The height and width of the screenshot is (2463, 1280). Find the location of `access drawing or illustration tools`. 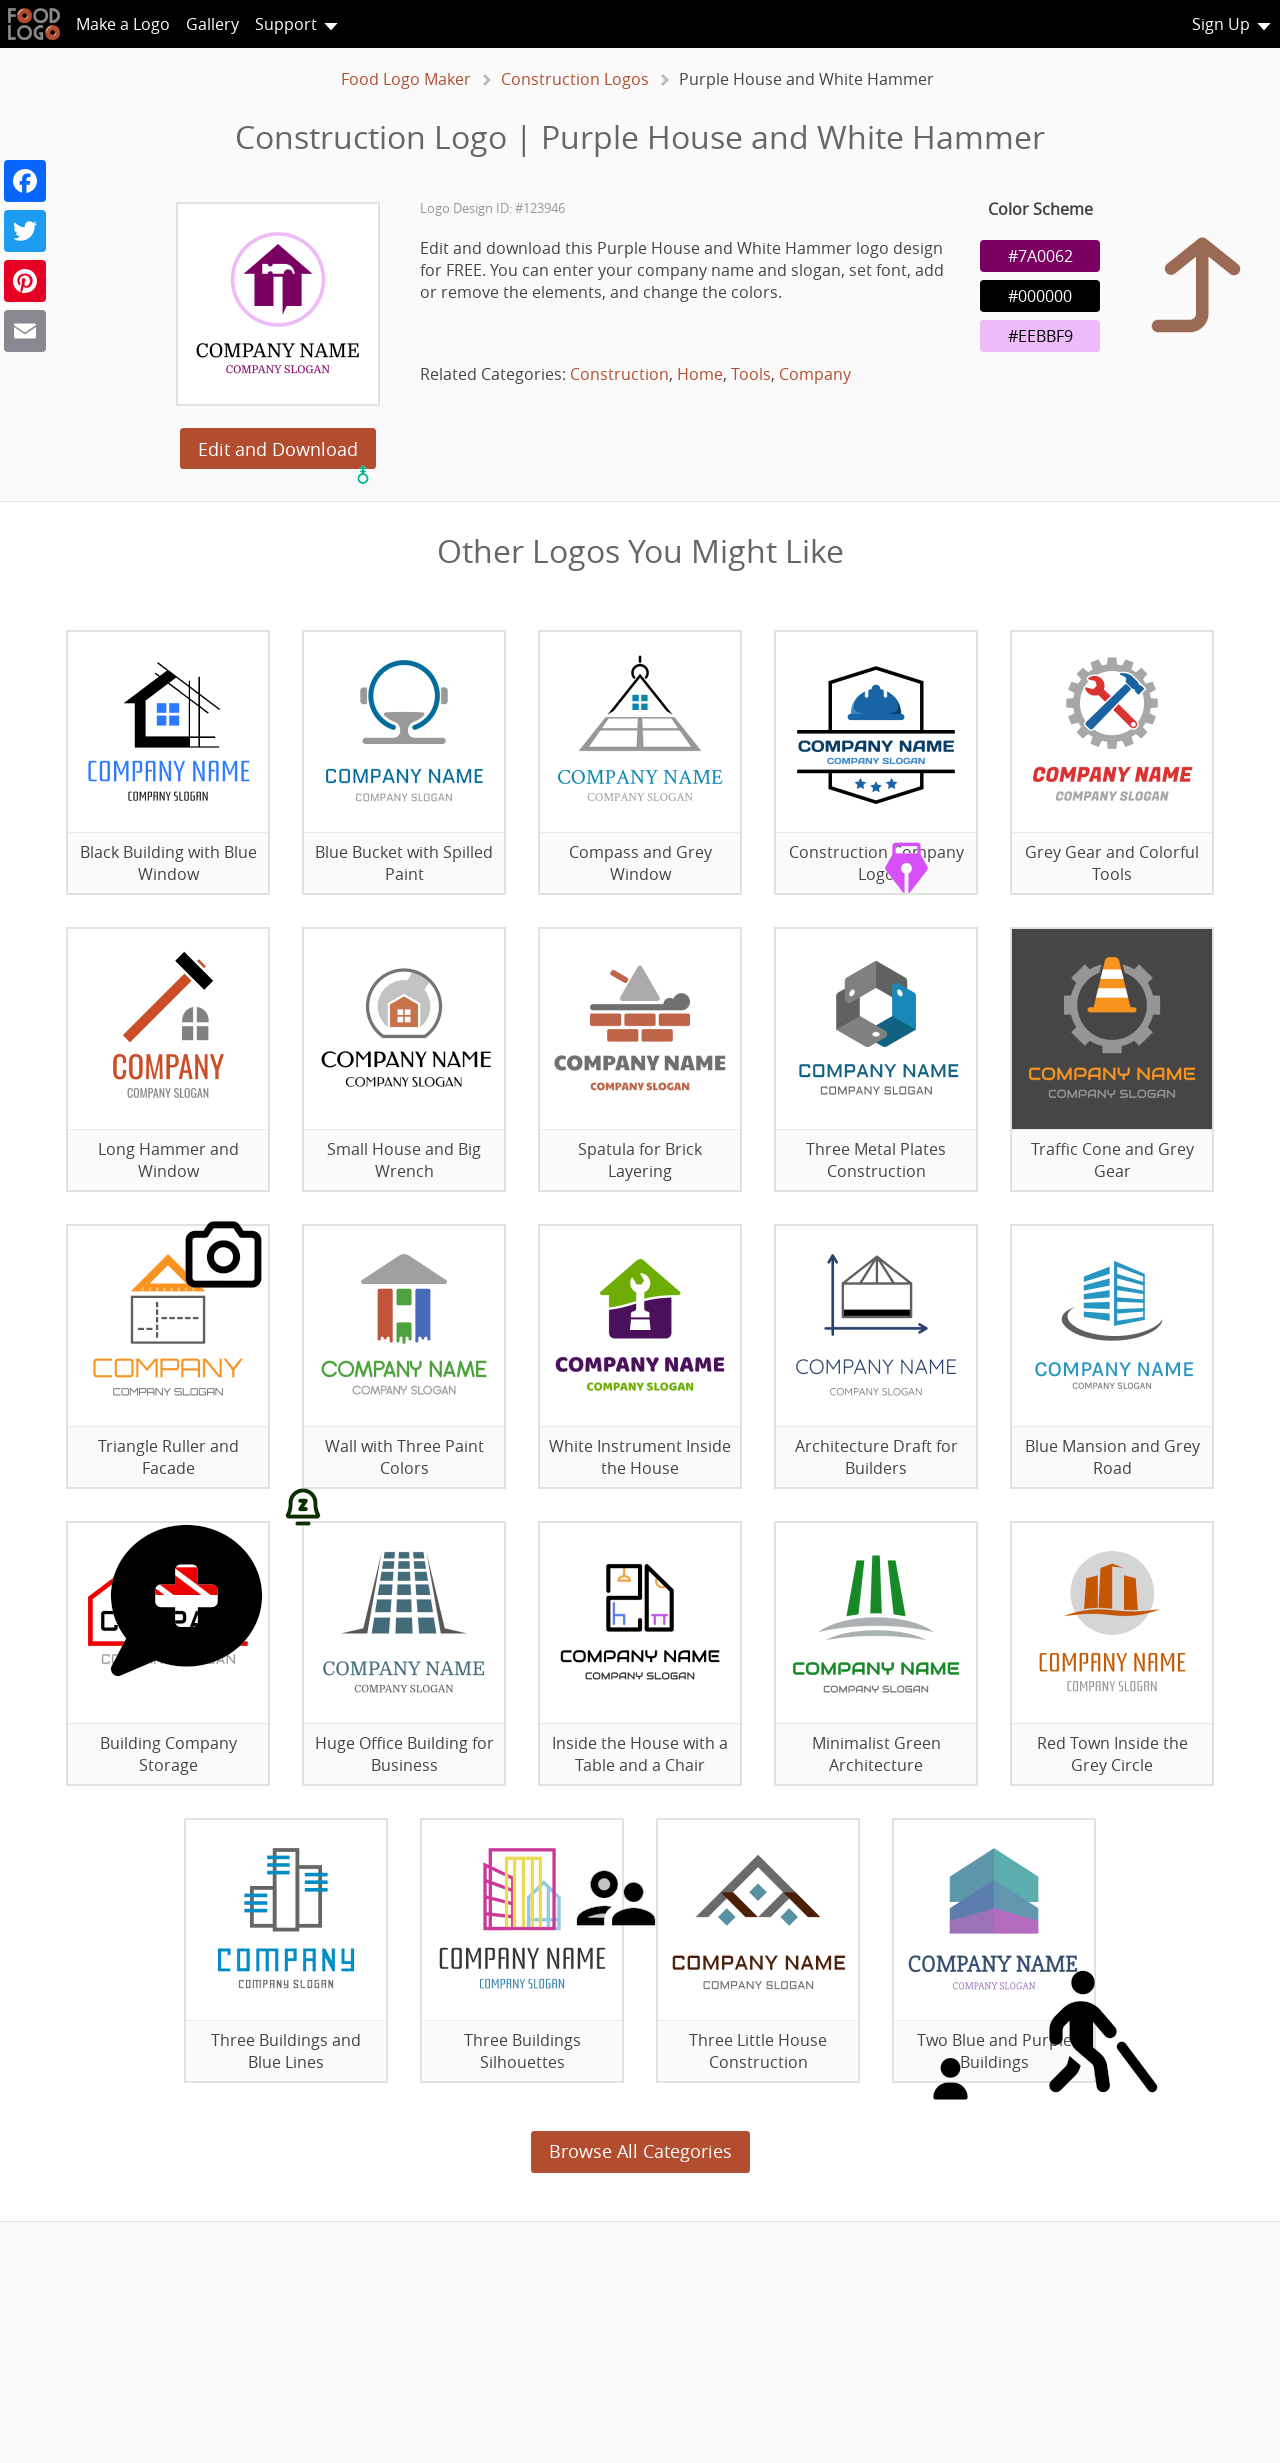

access drawing or illustration tools is located at coordinates (906, 867).